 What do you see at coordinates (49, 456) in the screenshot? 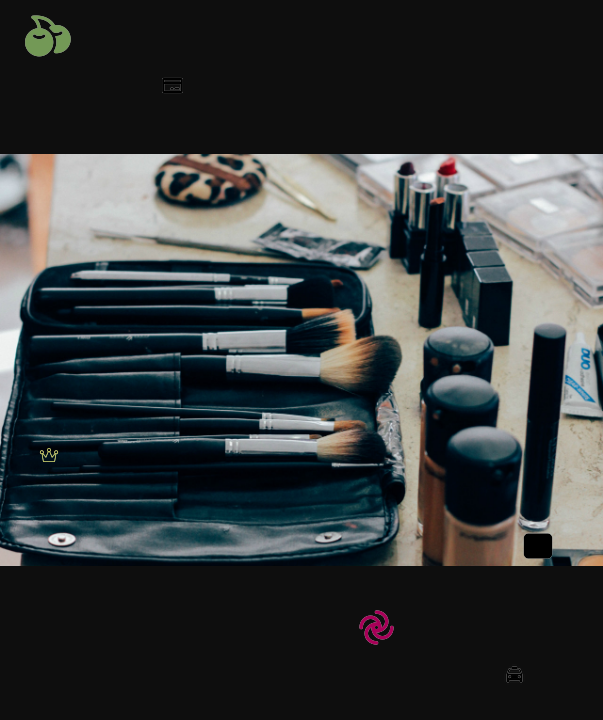
I see `indicates premium or VIP membership status` at bounding box center [49, 456].